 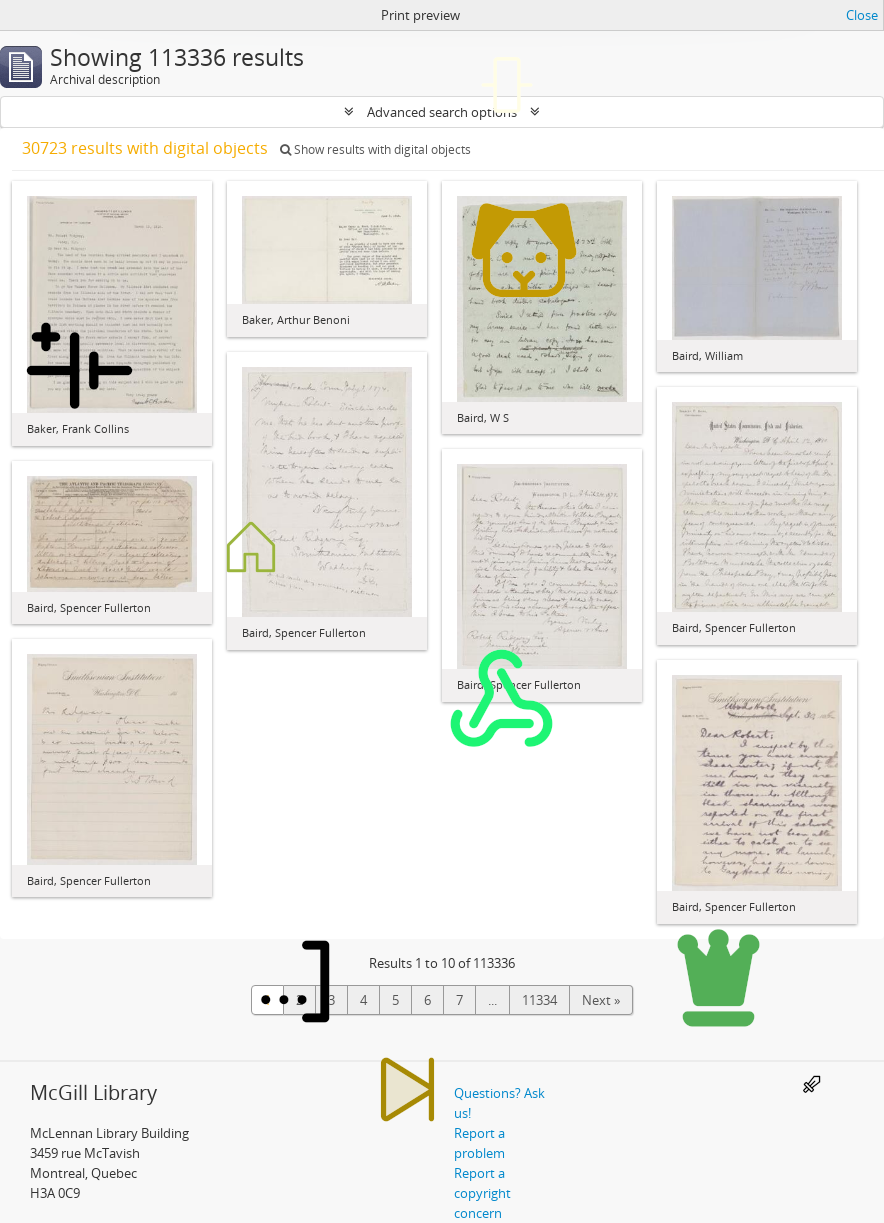 What do you see at coordinates (407, 1089) in the screenshot?
I see `skip to the next track` at bounding box center [407, 1089].